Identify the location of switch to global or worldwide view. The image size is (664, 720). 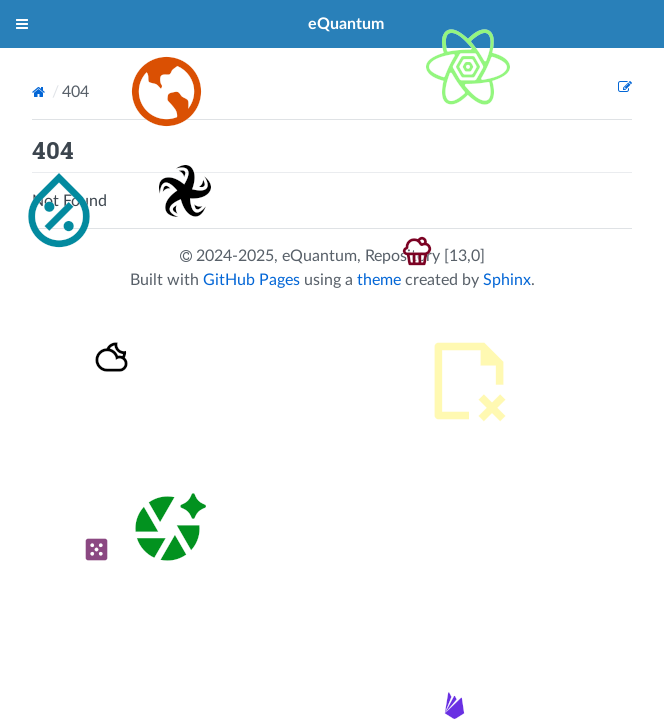
(166, 91).